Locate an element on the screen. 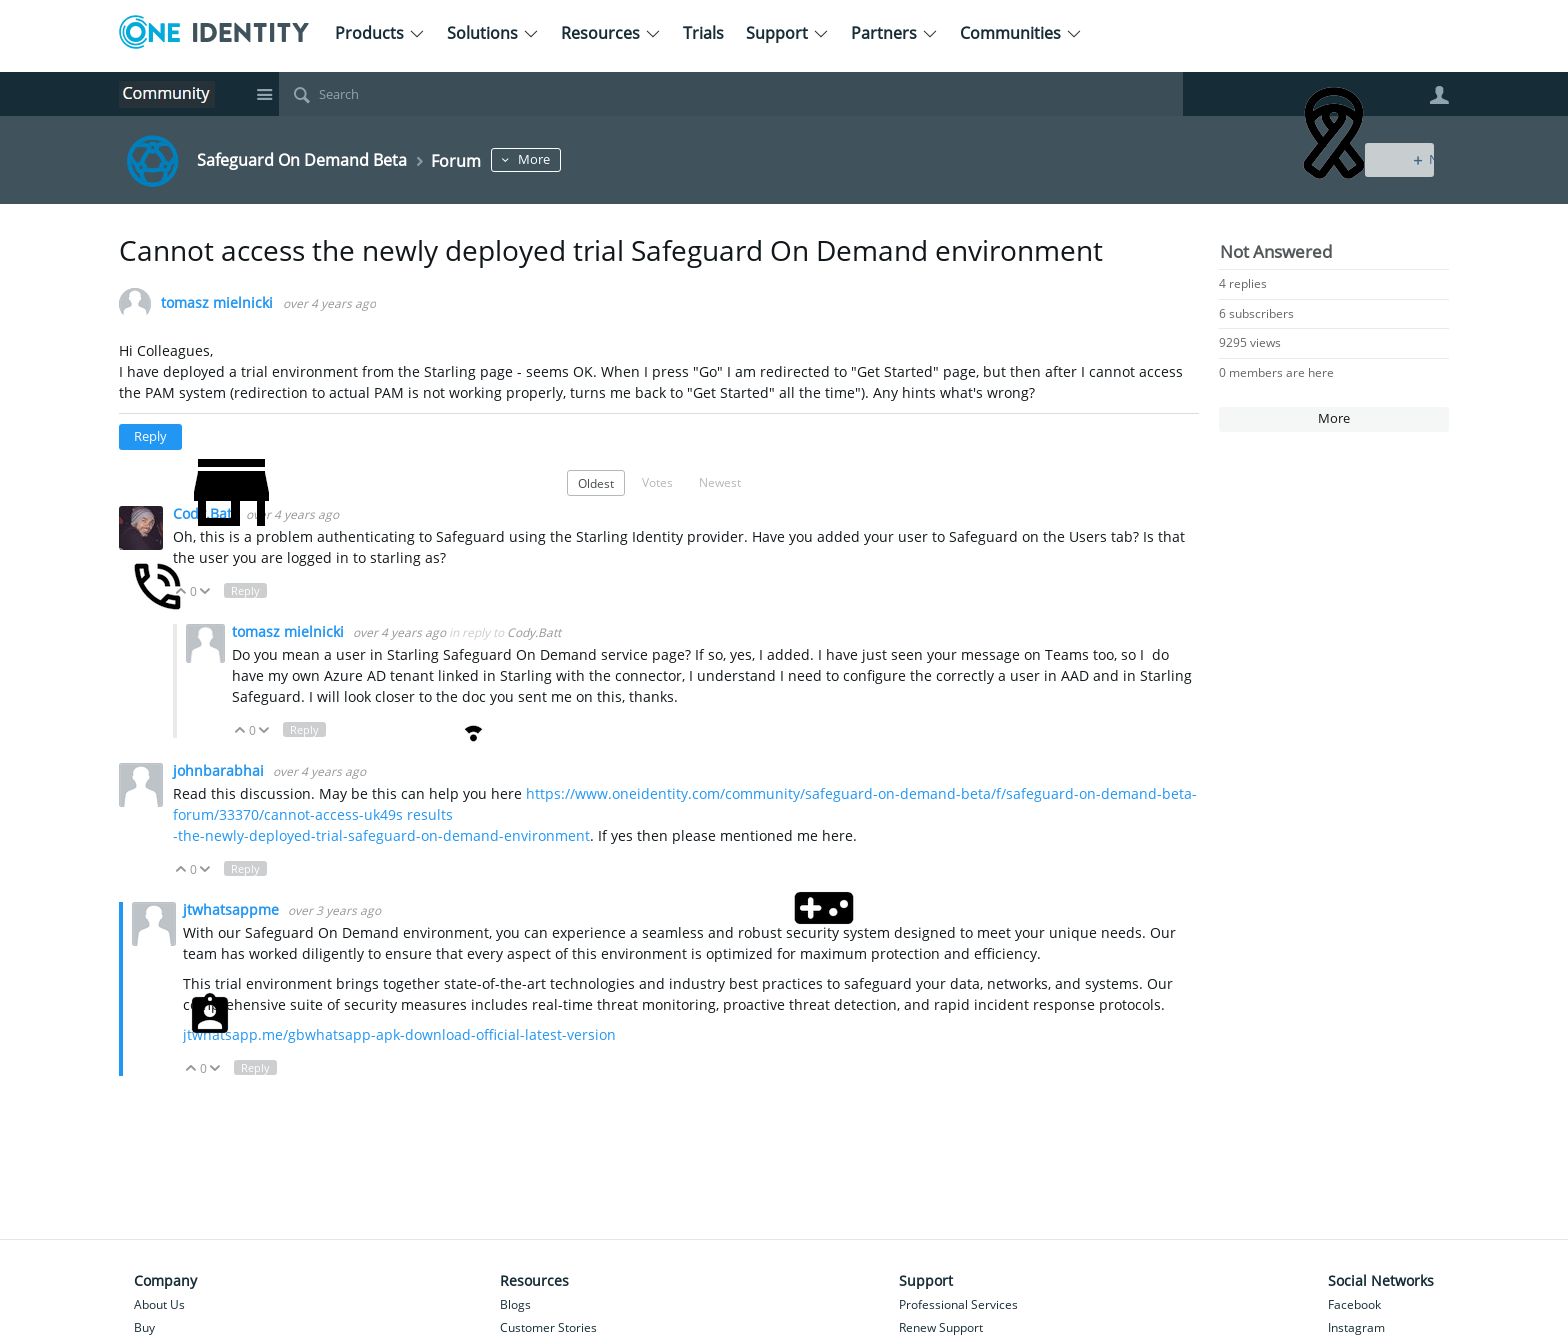 The height and width of the screenshot is (1340, 1568). view user profile or account details is located at coordinates (210, 1015).